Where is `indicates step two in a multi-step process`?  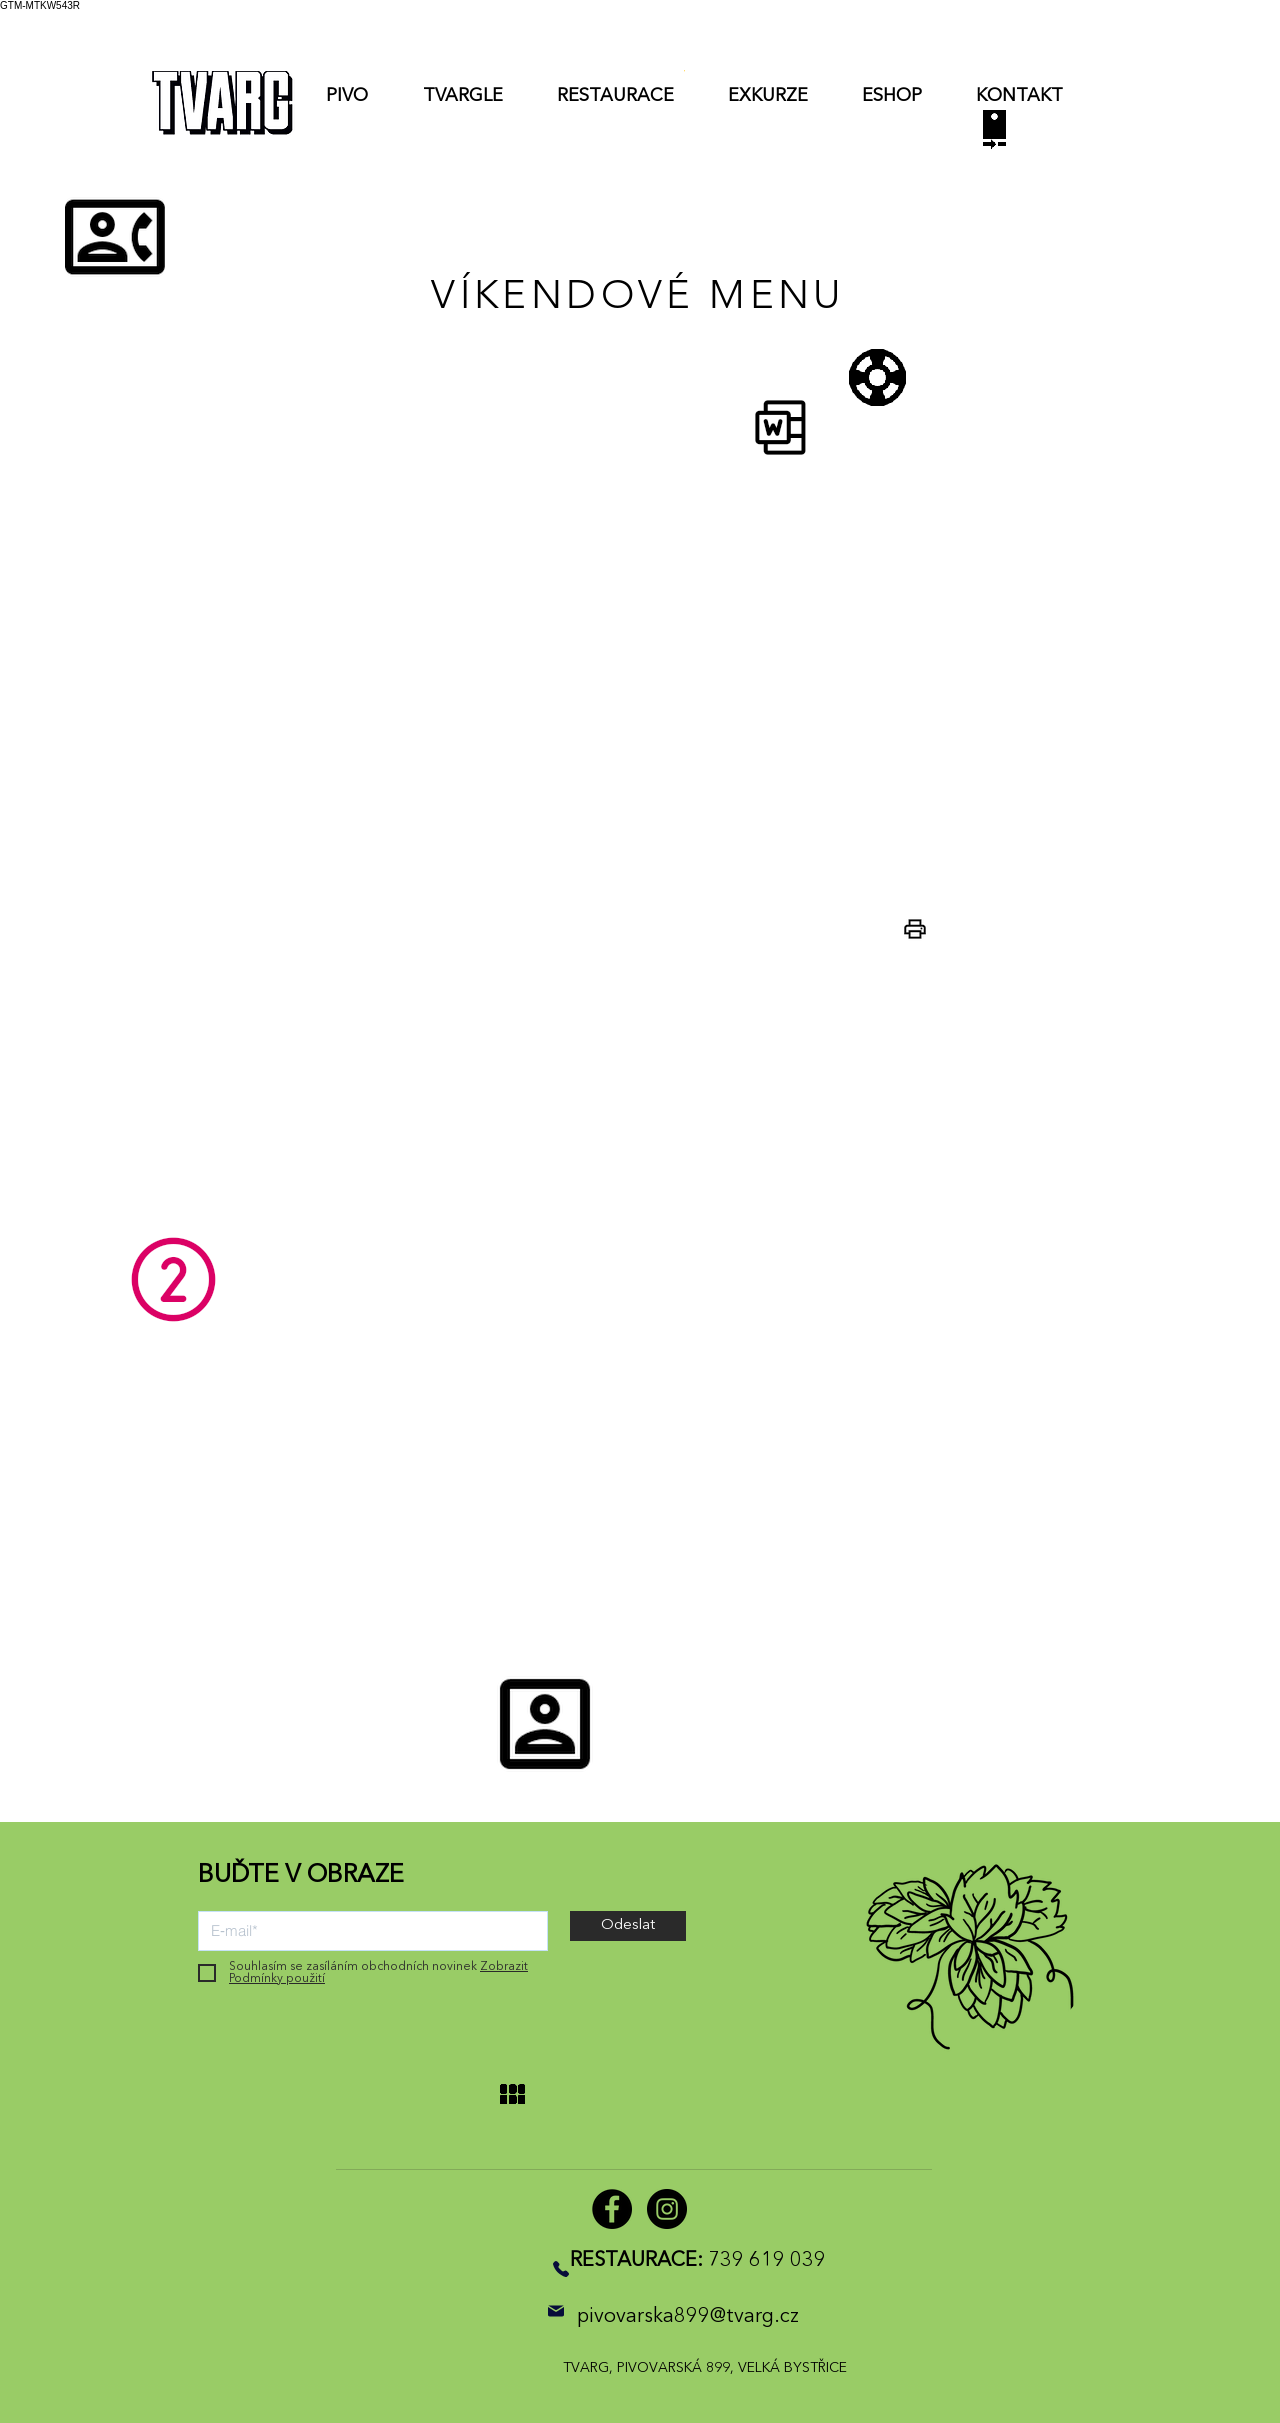
indicates step two in a multi-step process is located at coordinates (173, 1279).